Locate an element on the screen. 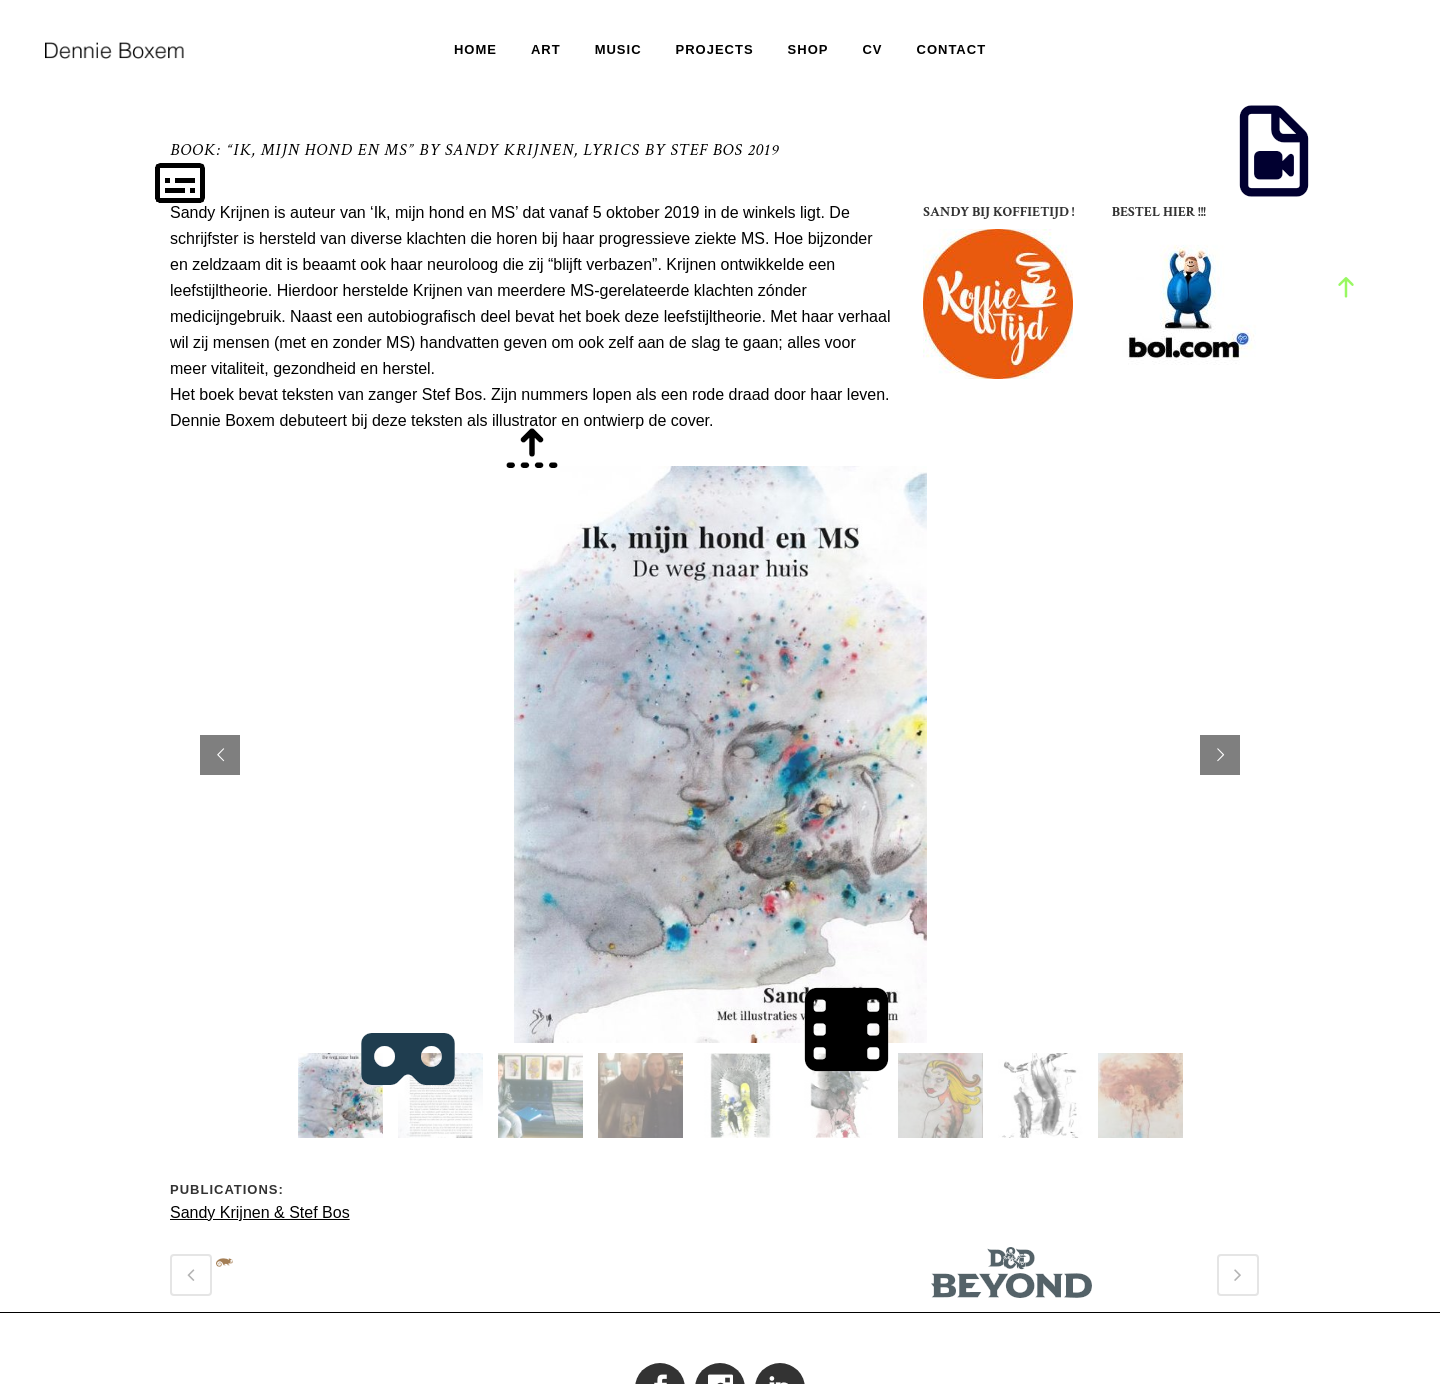  enable subtitles or closed captions is located at coordinates (180, 183).